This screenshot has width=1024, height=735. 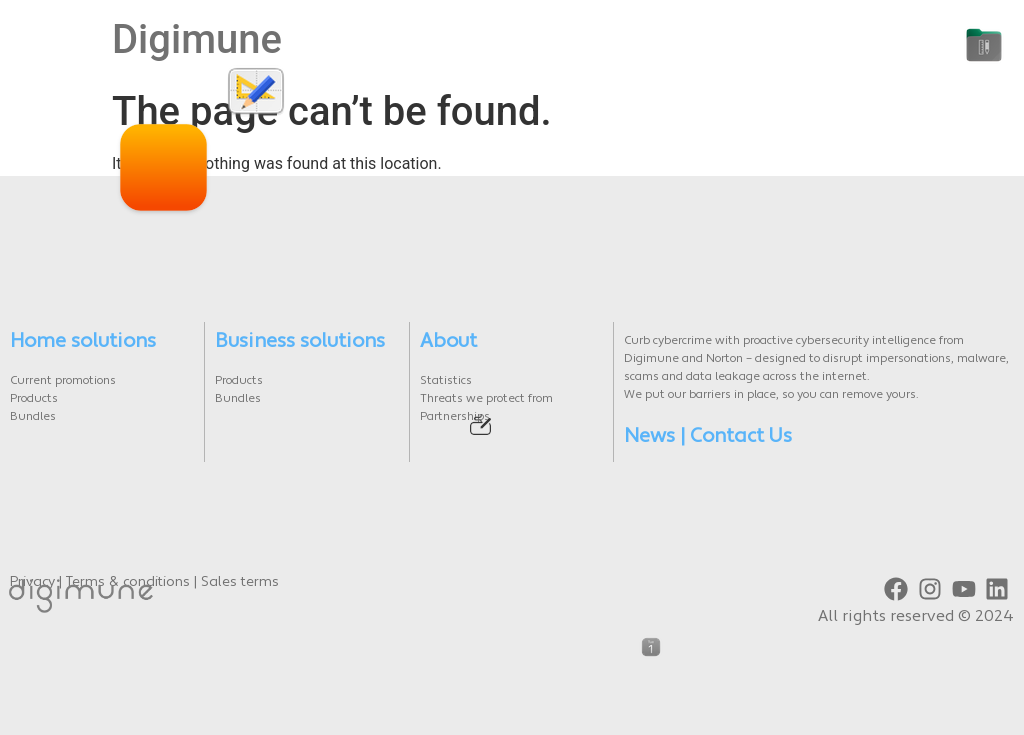 What do you see at coordinates (984, 45) in the screenshot?
I see `access your templates folder` at bounding box center [984, 45].